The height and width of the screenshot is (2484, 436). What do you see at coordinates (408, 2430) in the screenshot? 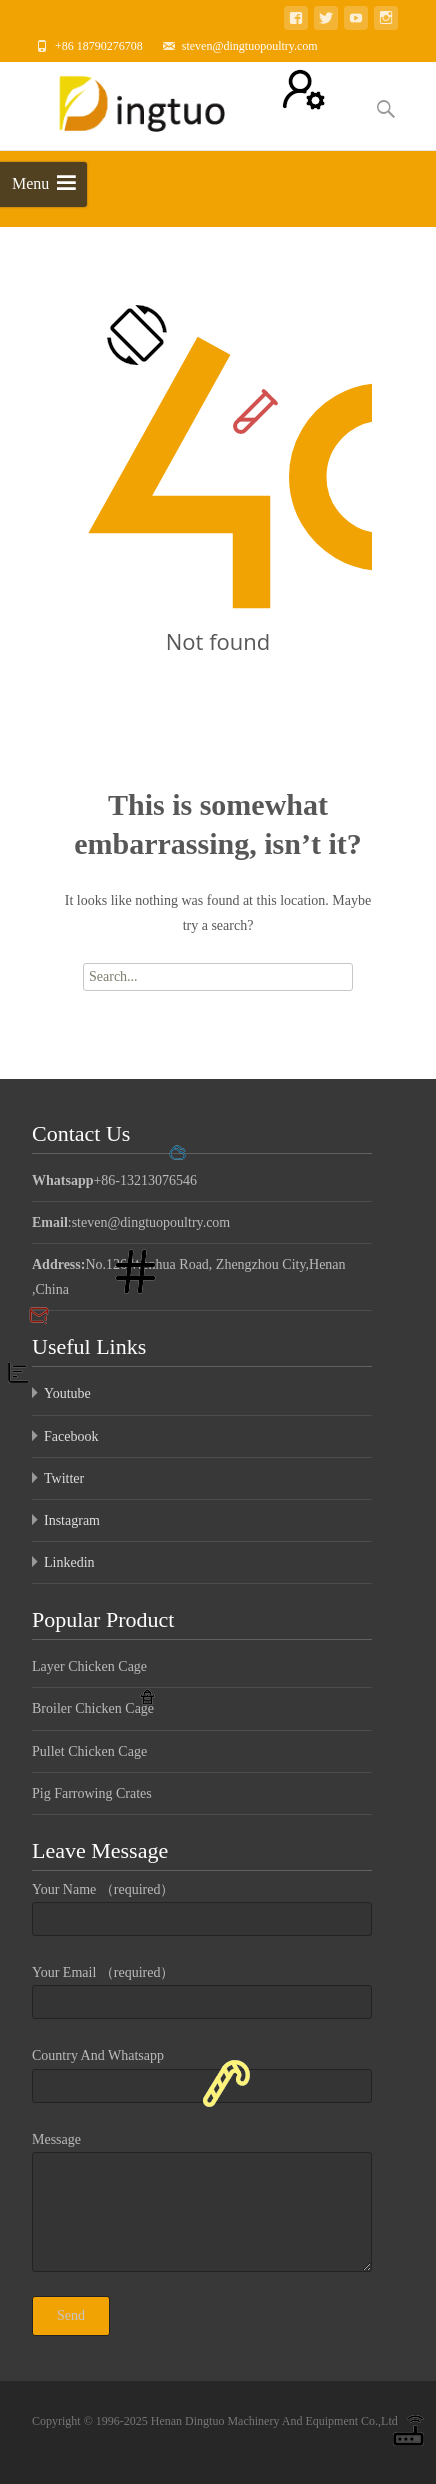
I see `access router or network settings` at bounding box center [408, 2430].